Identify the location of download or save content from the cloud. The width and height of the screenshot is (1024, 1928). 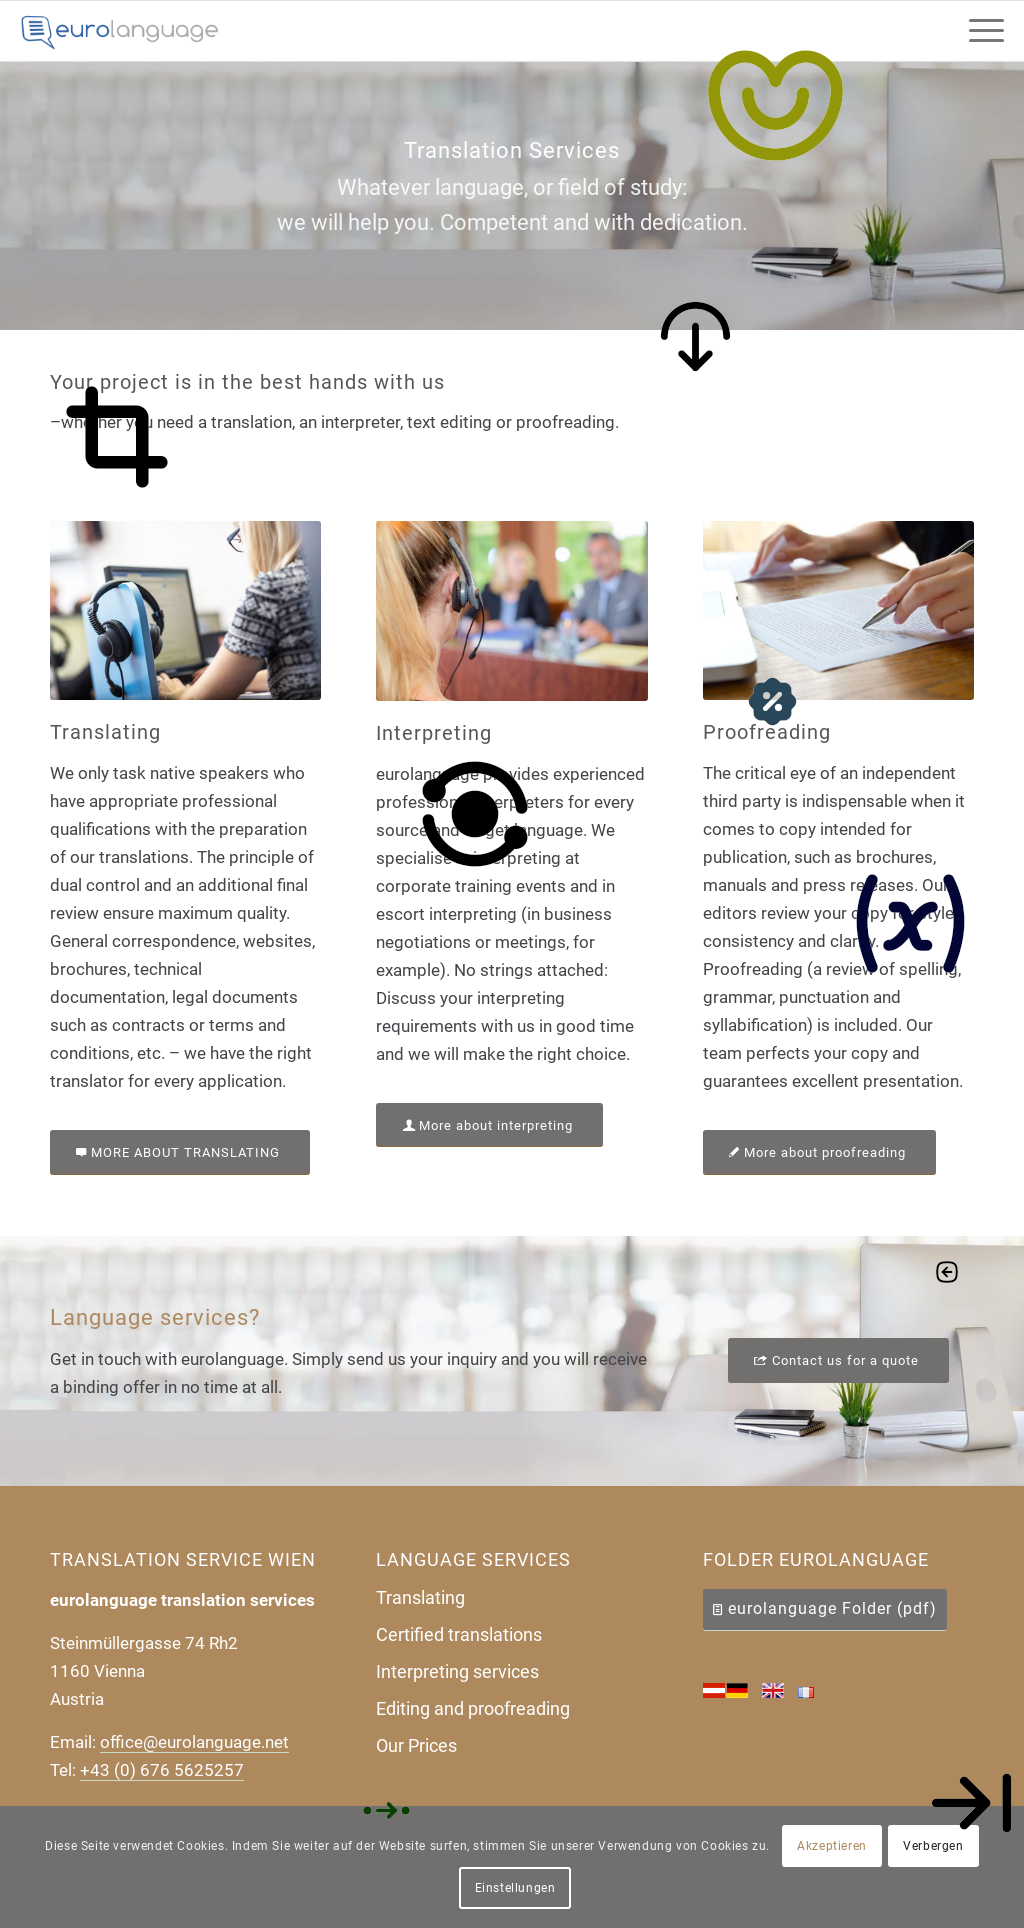
(695, 336).